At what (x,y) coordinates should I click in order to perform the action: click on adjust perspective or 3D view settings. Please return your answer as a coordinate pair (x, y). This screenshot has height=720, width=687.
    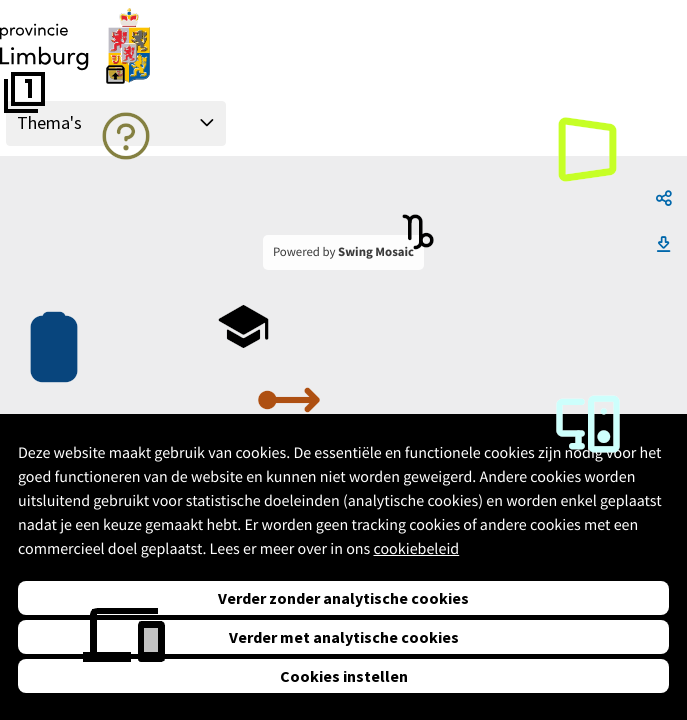
    Looking at the image, I should click on (587, 149).